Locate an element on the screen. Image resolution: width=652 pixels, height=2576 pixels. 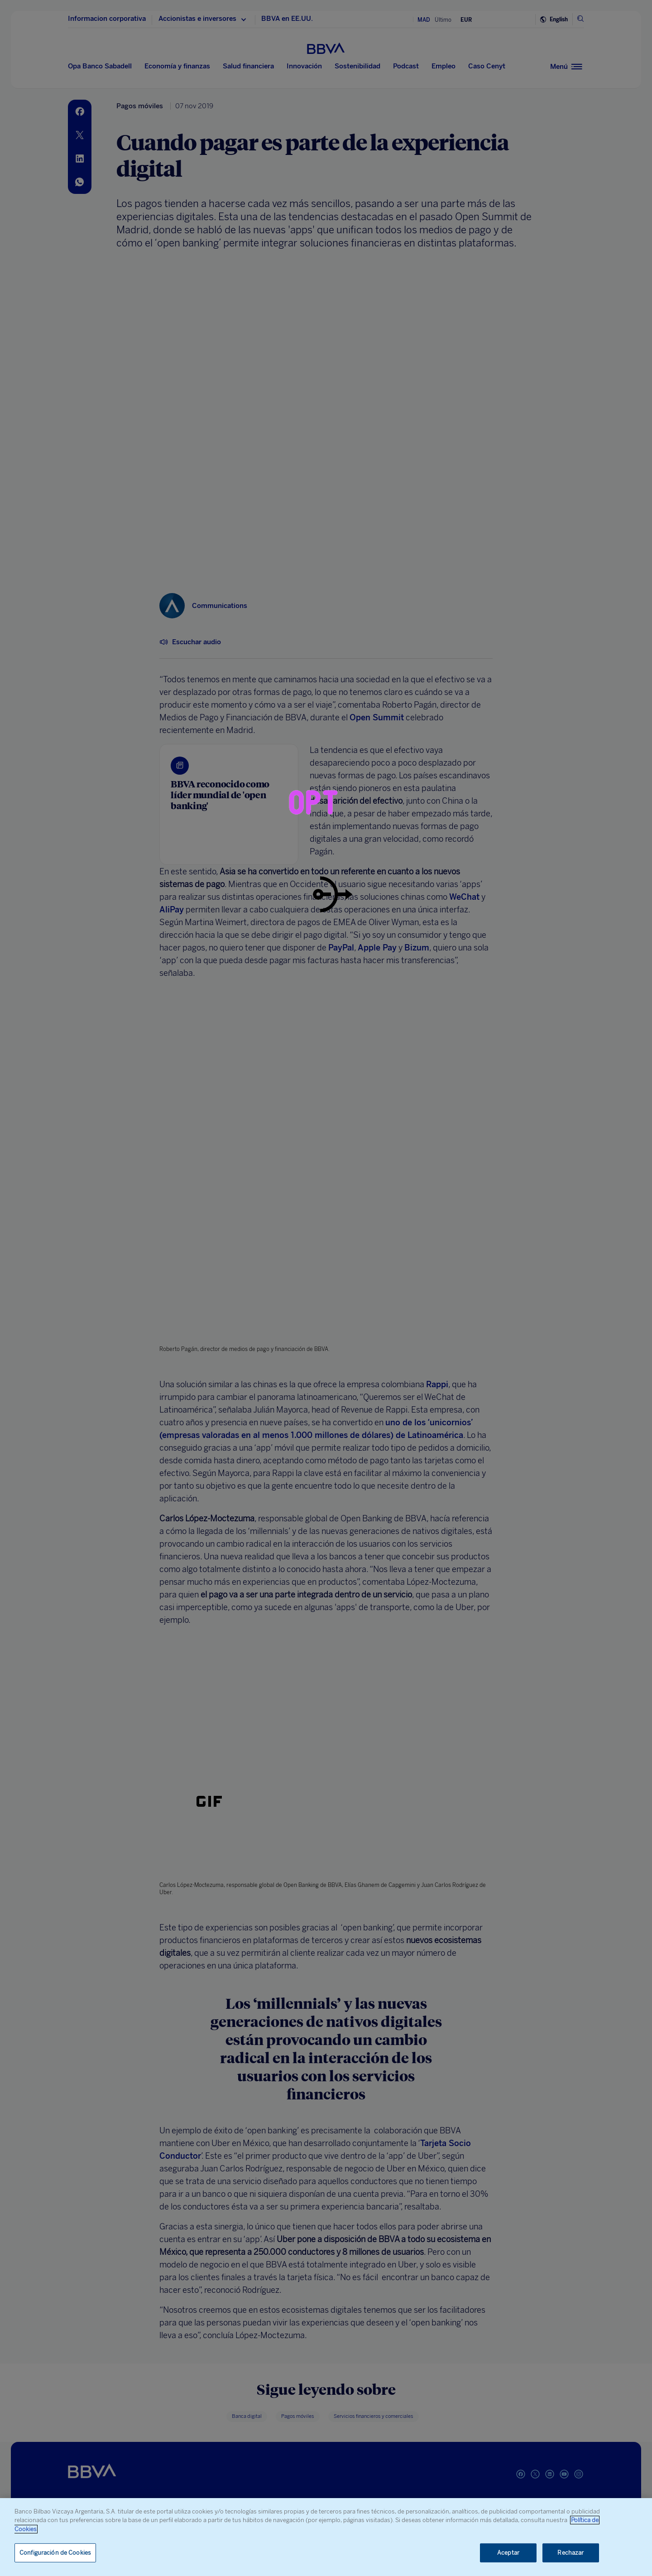
send an HTTP OPTIONS request is located at coordinates (313, 802).